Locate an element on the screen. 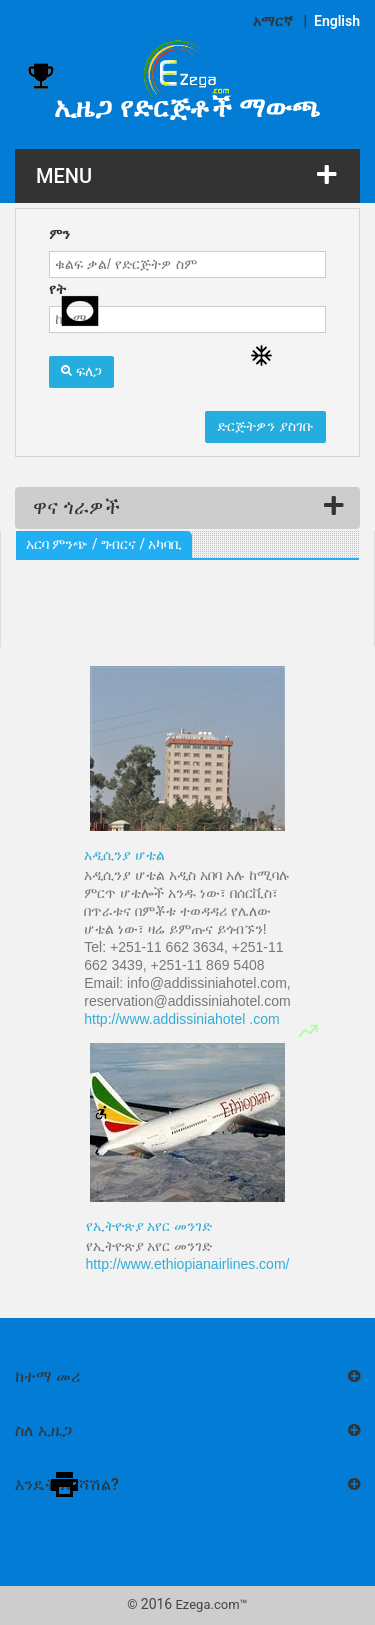 The height and width of the screenshot is (1625, 375). toggle air conditioning or cooling settings is located at coordinates (261, 355).